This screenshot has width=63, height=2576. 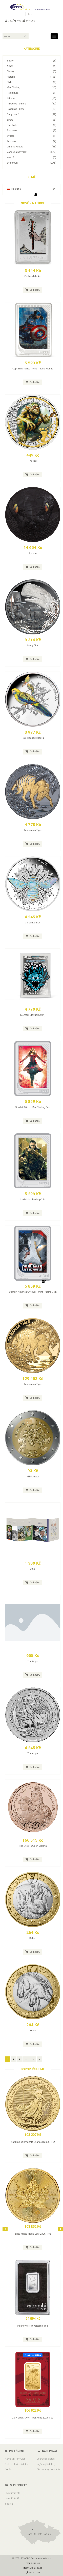 I want to click on view your driver's license or ID card, so click(x=29, y=1421).